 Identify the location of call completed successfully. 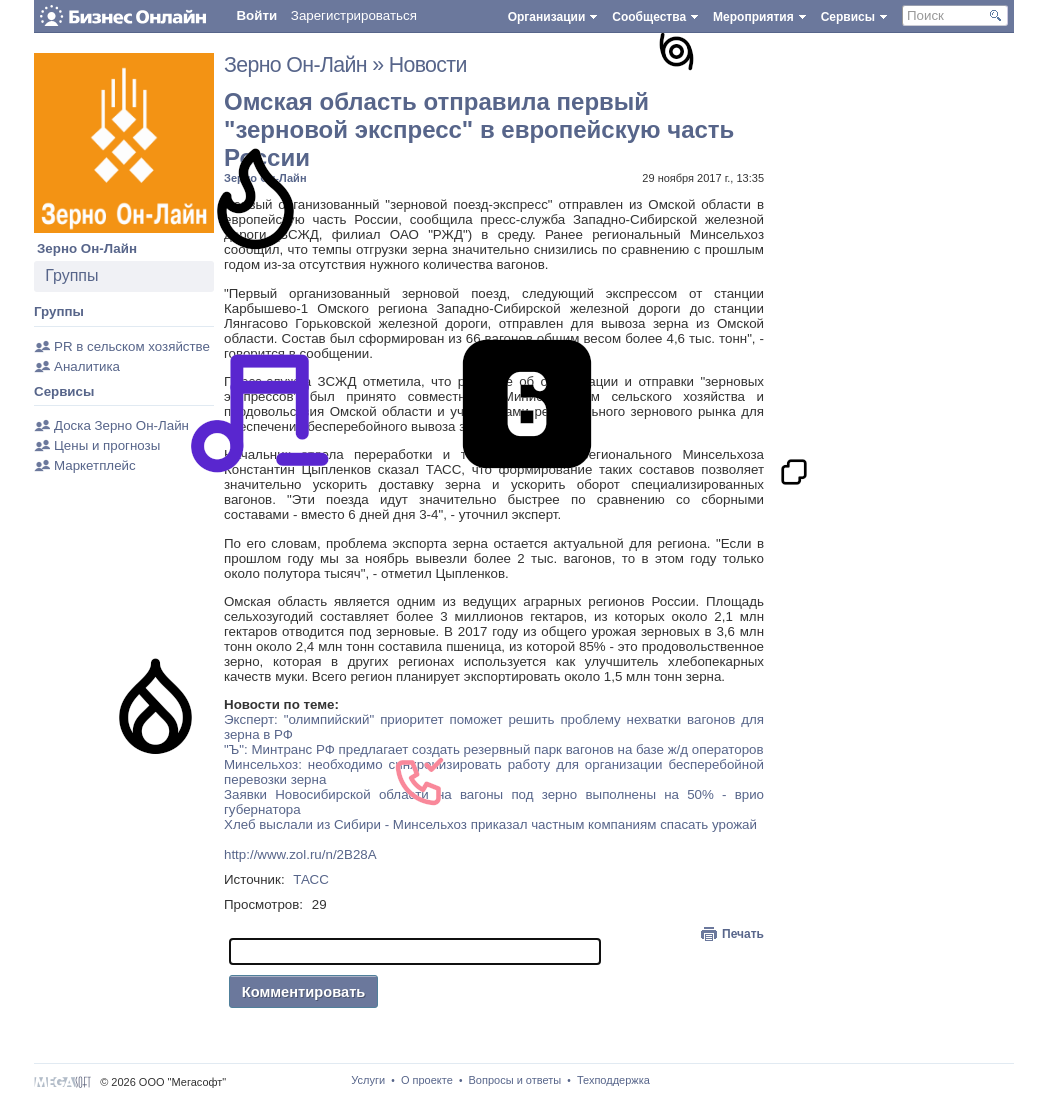
(419, 781).